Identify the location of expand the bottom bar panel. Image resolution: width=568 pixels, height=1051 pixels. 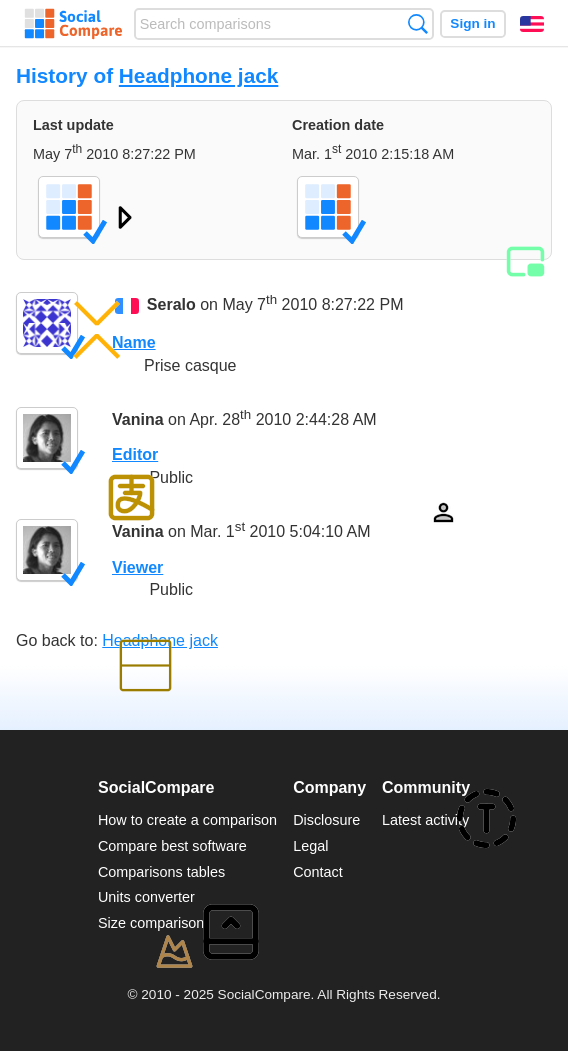
(231, 932).